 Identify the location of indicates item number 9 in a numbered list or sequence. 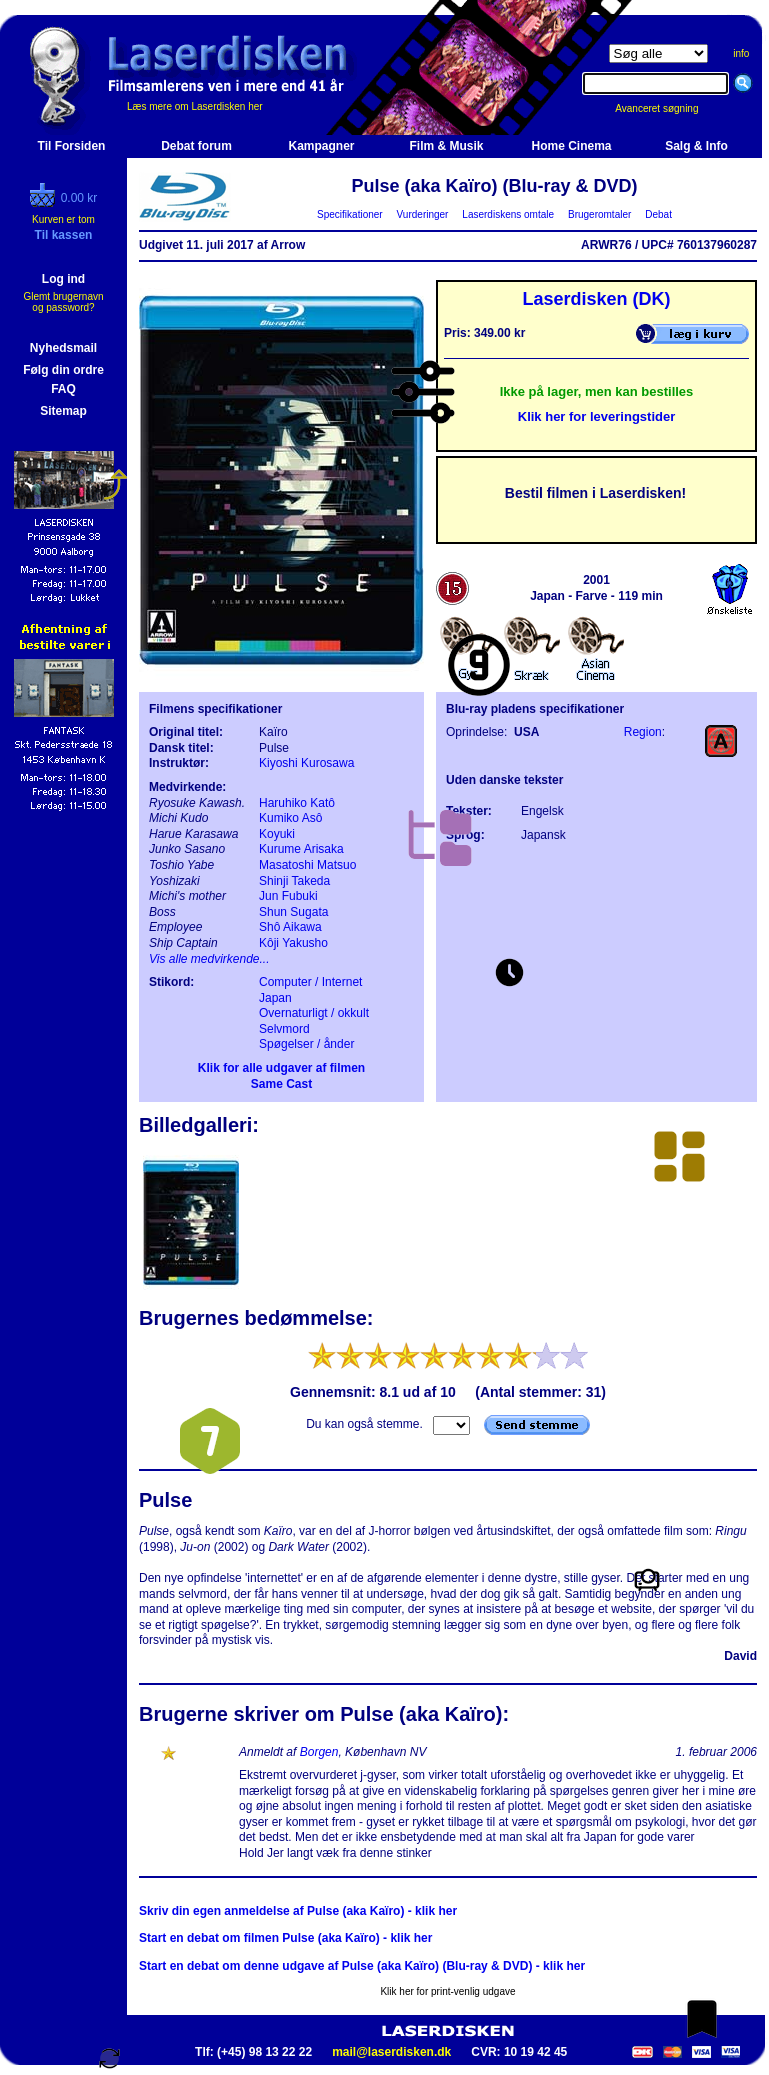
(479, 665).